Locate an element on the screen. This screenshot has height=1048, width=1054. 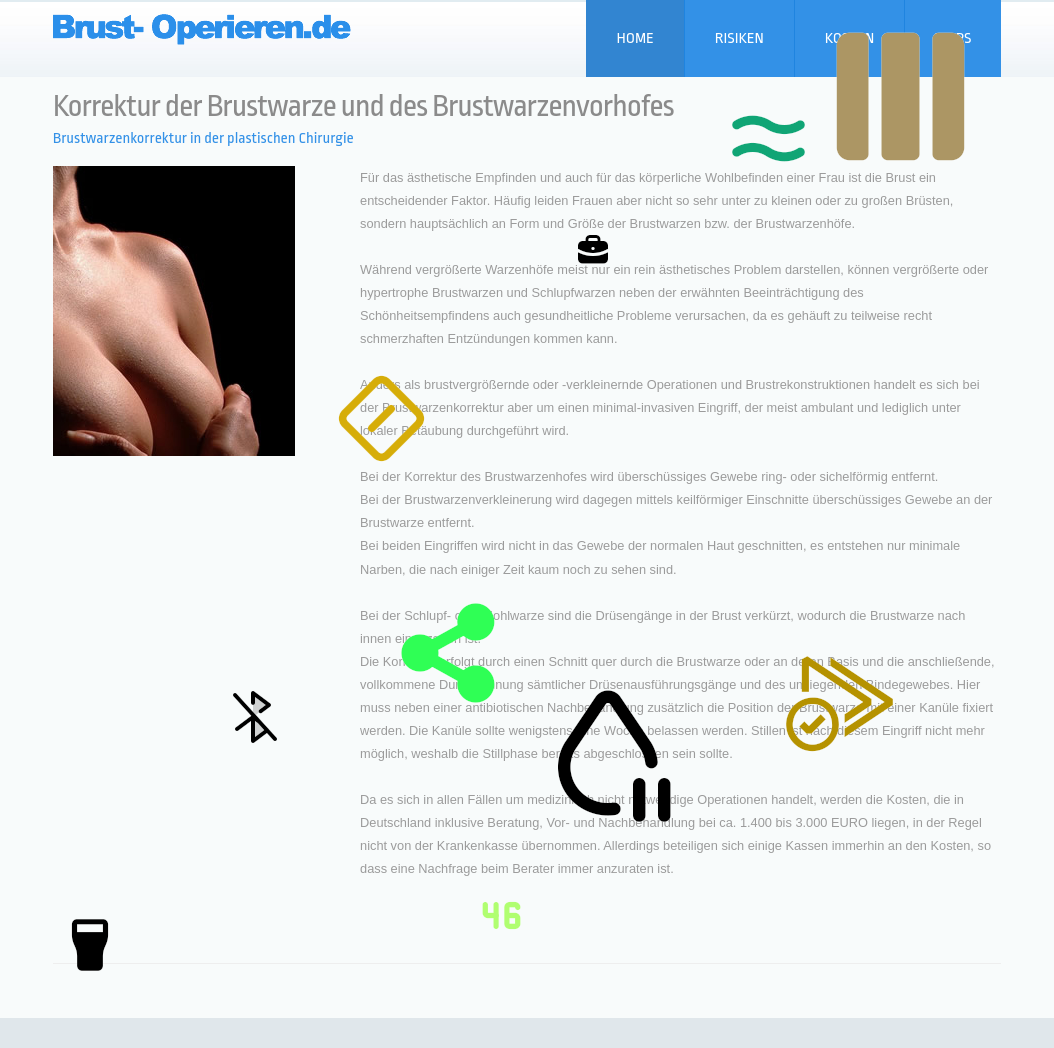
bluetooth is disabled or turned off is located at coordinates (253, 717).